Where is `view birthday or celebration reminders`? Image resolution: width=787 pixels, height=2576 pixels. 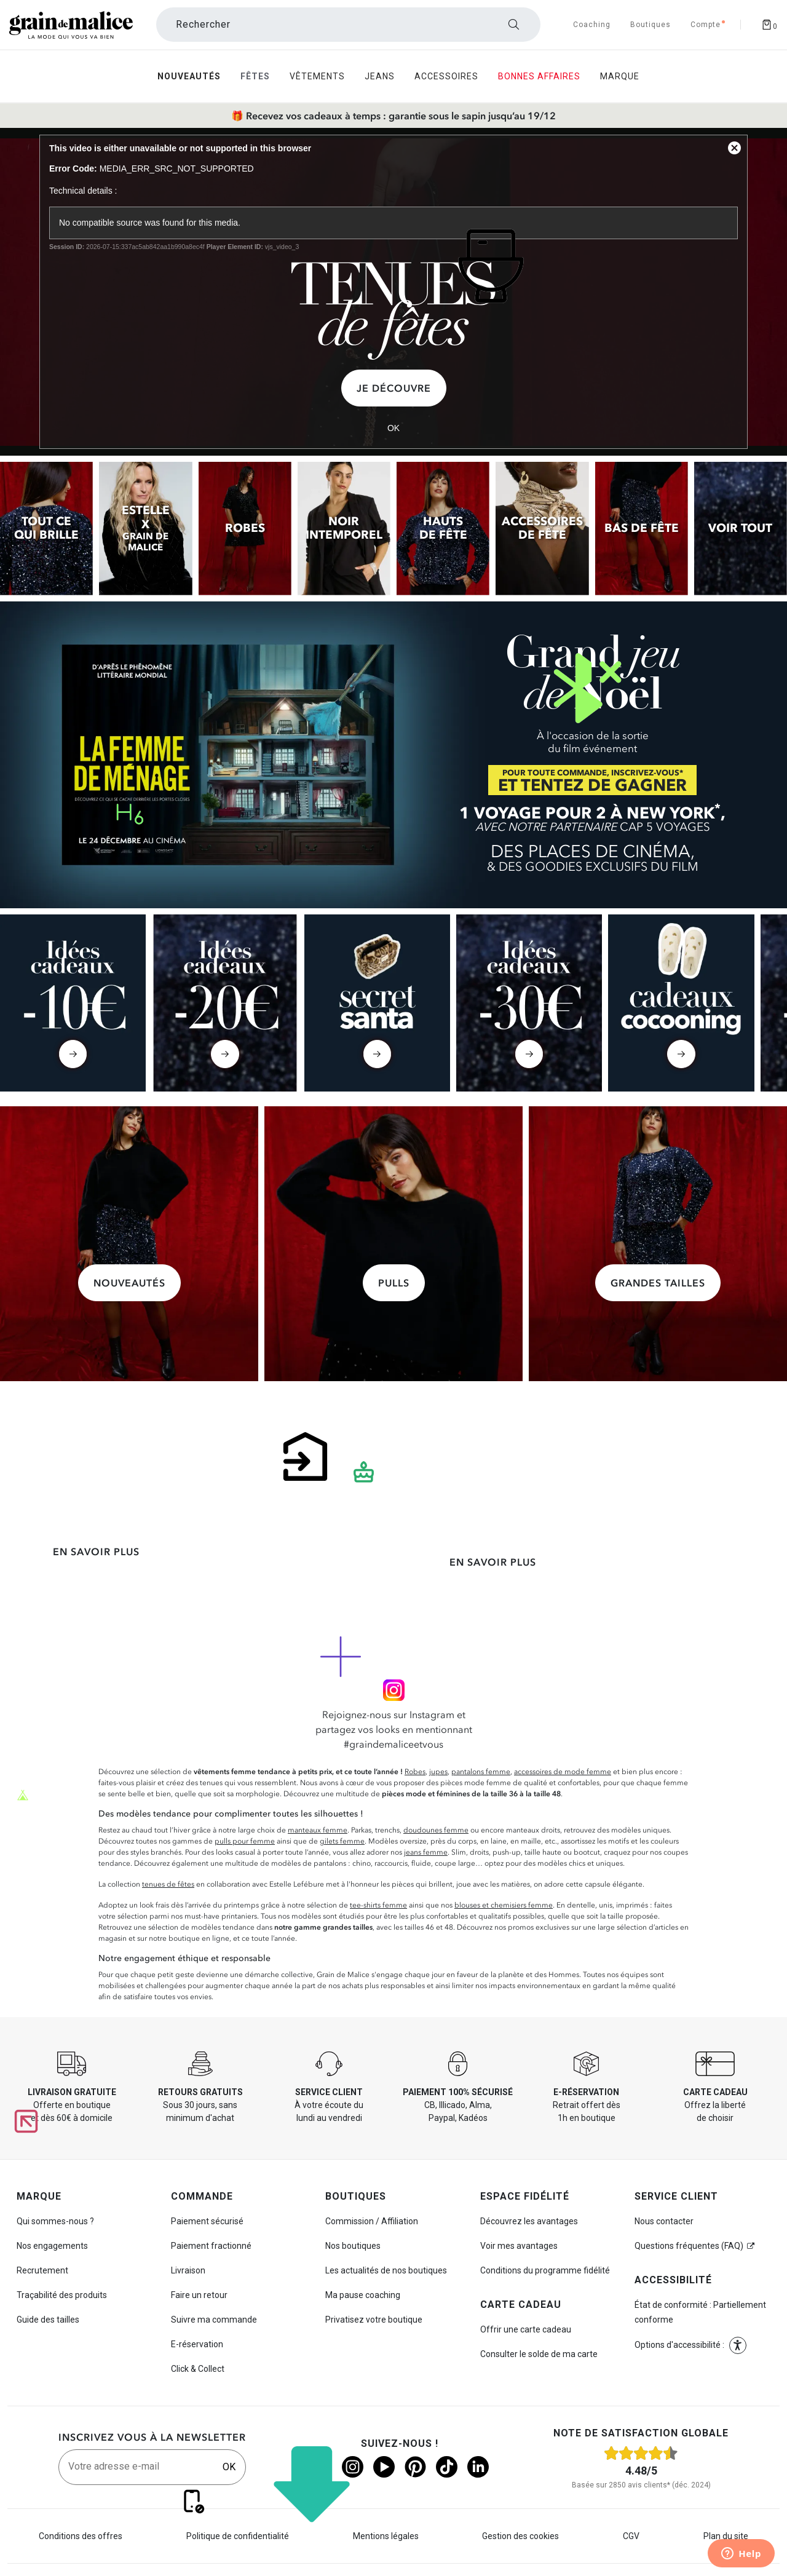
view birthday or celebration reminders is located at coordinates (363, 1473).